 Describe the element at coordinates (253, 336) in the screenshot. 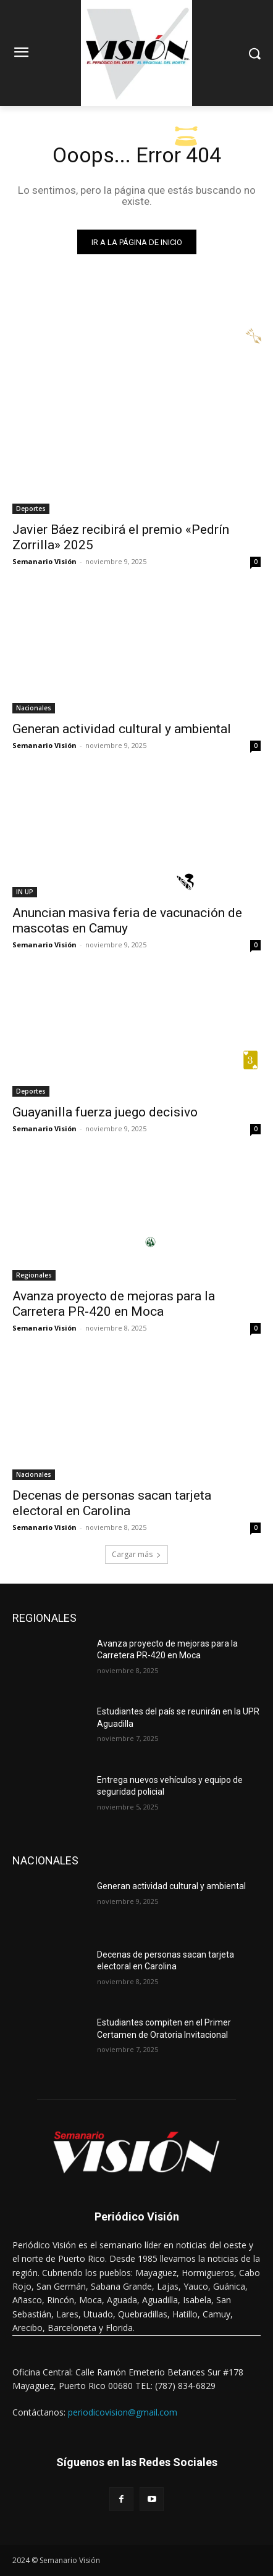

I see `indicates crossing paths or intersecting directions` at that location.